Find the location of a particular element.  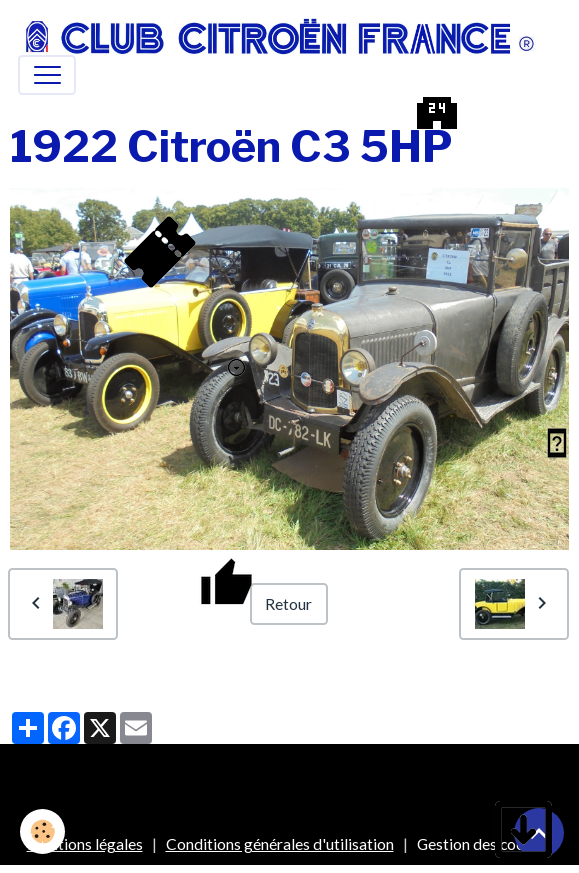

unknown or unrecognized device connected is located at coordinates (557, 443).